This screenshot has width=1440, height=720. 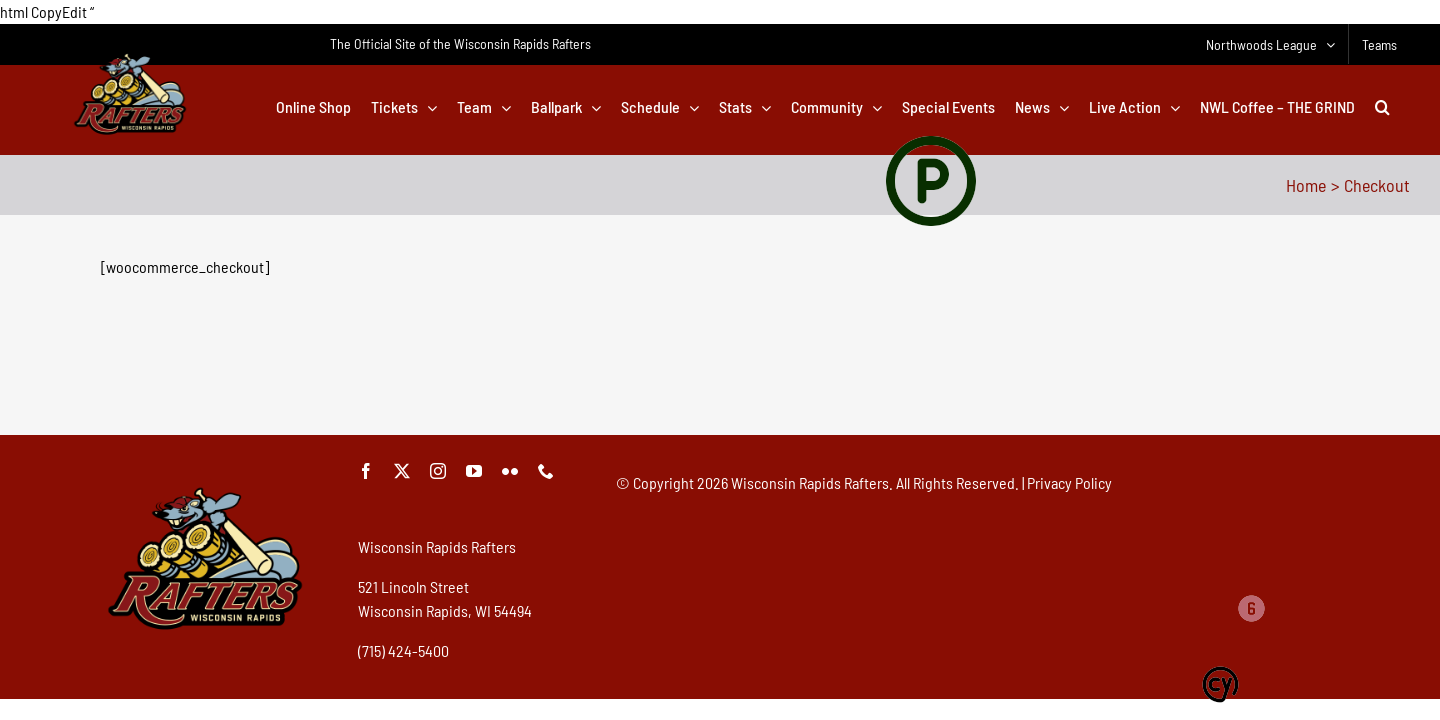 I want to click on indicates step 6 in a numbered process, so click(x=1251, y=608).